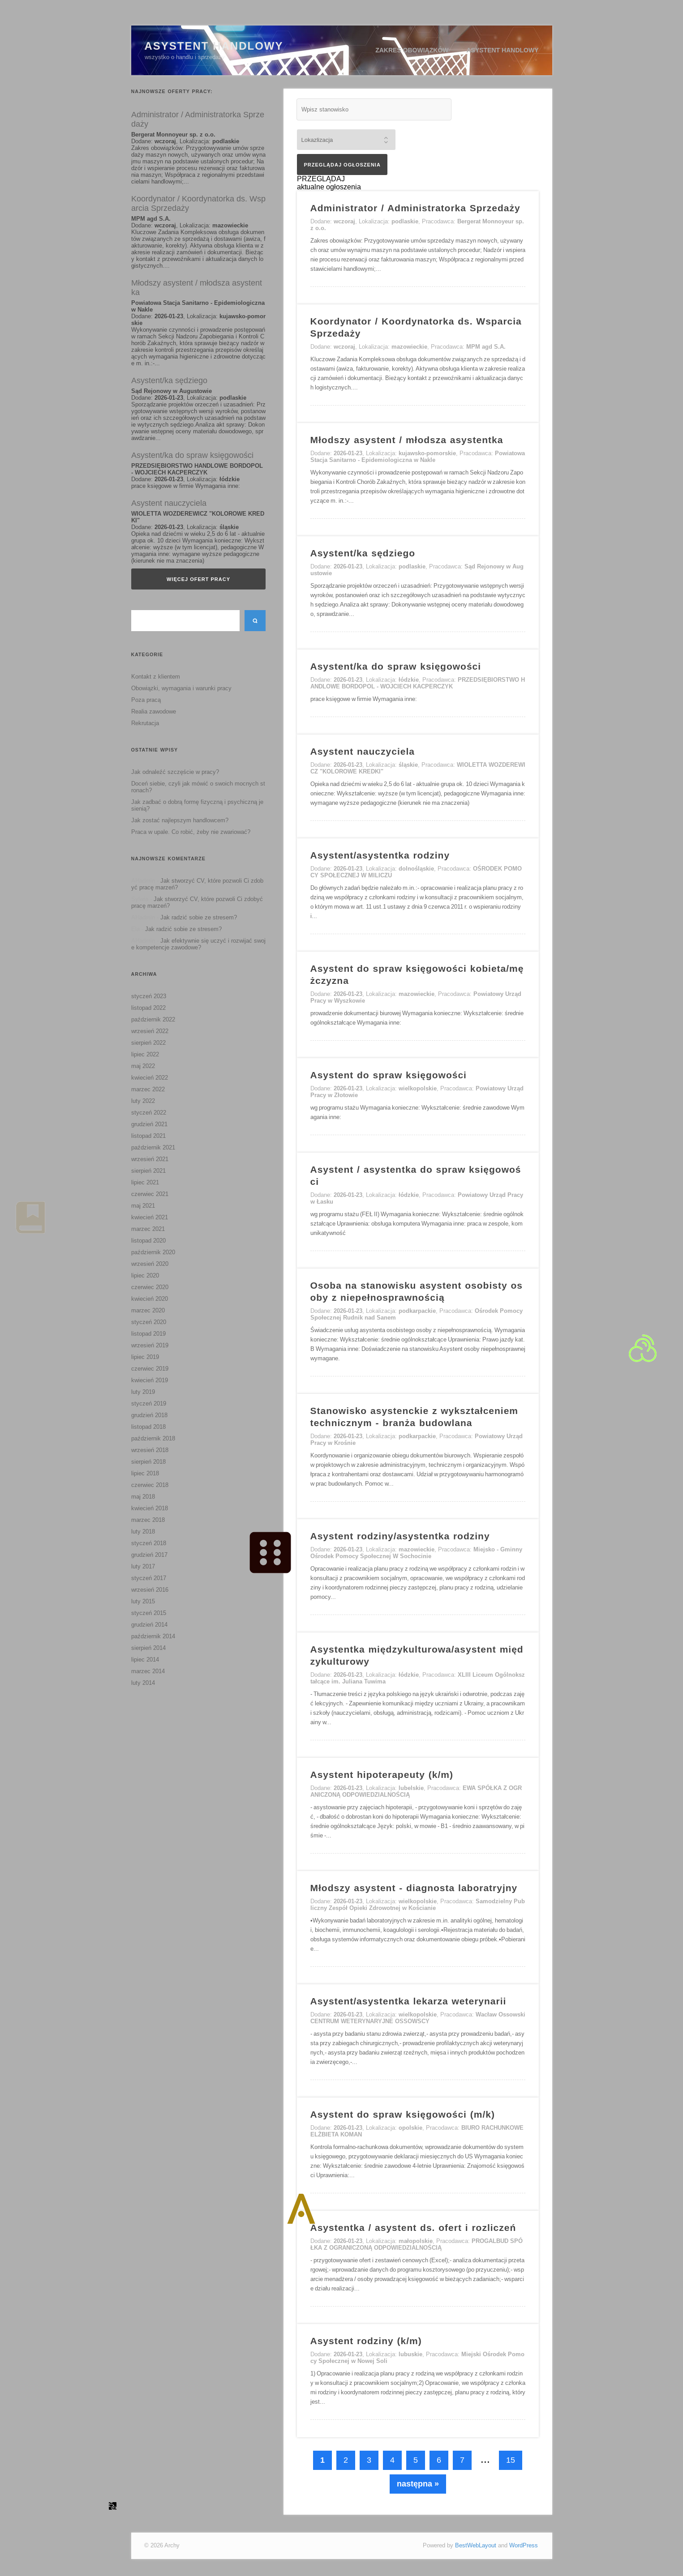 The image size is (683, 2576). Describe the element at coordinates (643, 1348) in the screenshot. I see `sonarqube cloud logo` at that location.